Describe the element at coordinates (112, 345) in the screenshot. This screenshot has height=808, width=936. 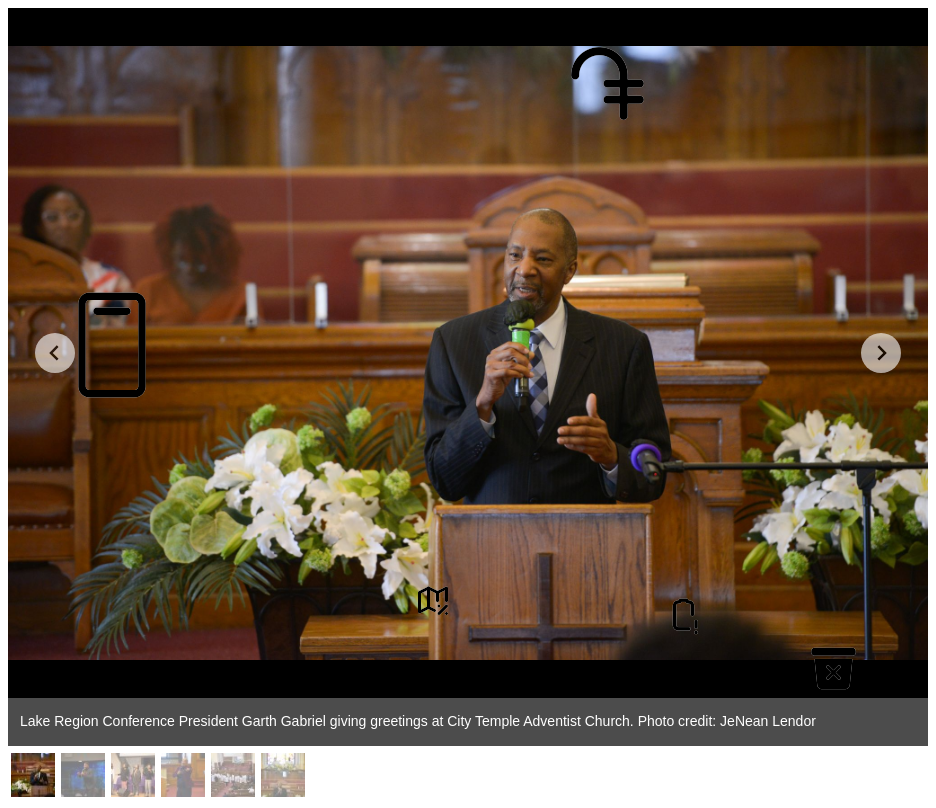
I see `access device speaker settings` at that location.